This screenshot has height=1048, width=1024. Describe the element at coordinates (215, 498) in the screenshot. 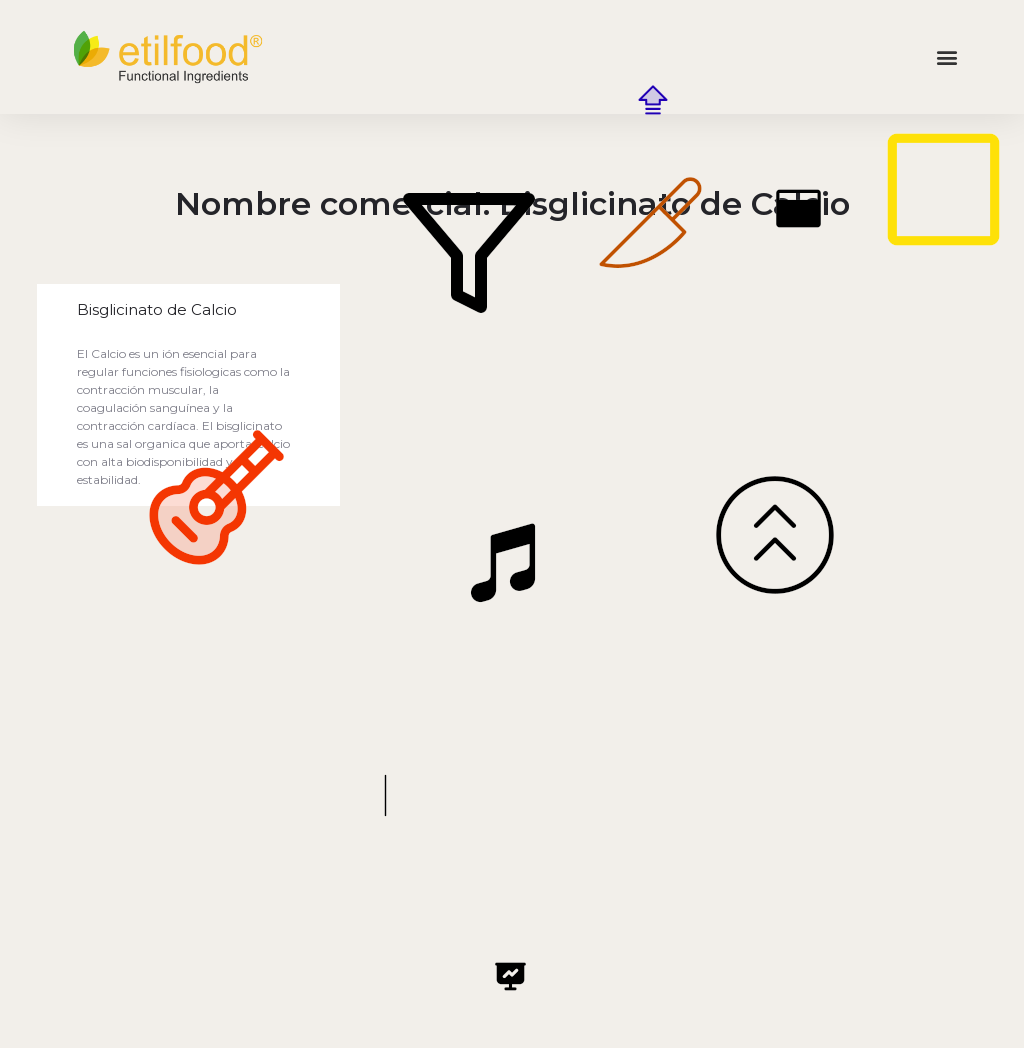

I see `access music or audio content` at that location.